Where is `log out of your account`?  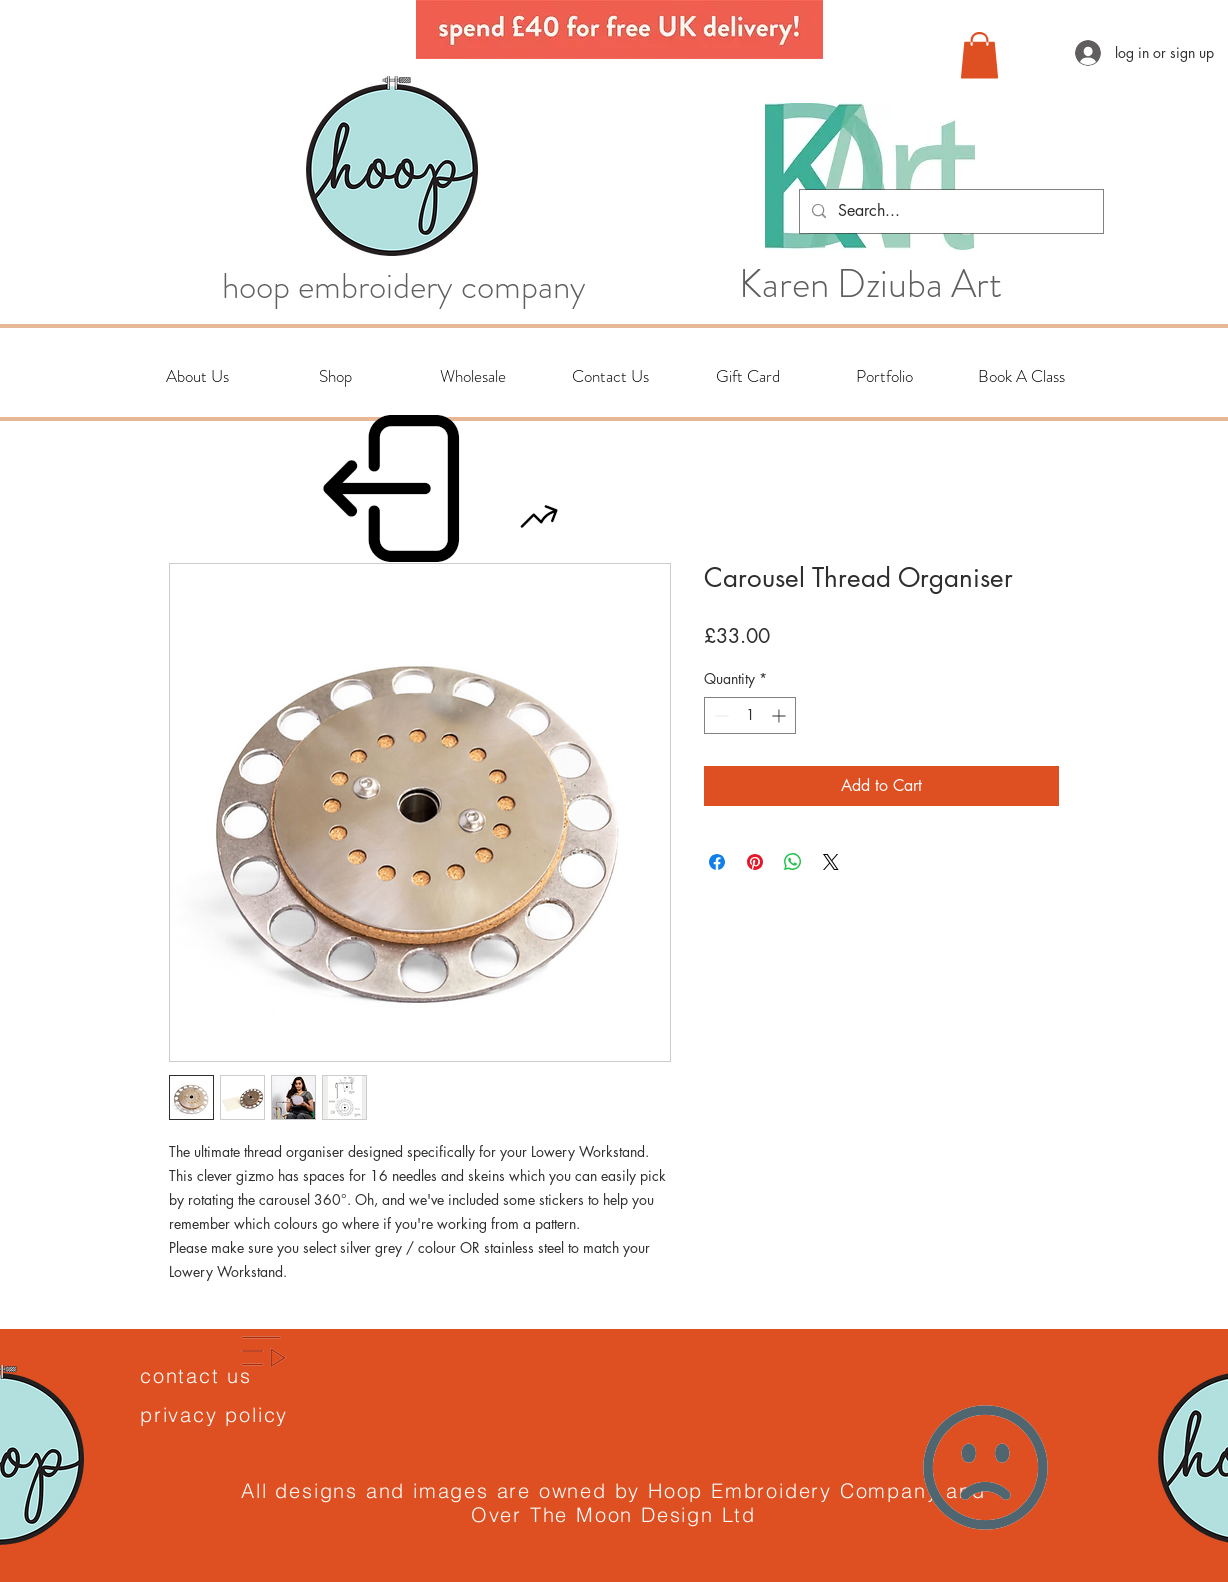 log out of your account is located at coordinates (402, 488).